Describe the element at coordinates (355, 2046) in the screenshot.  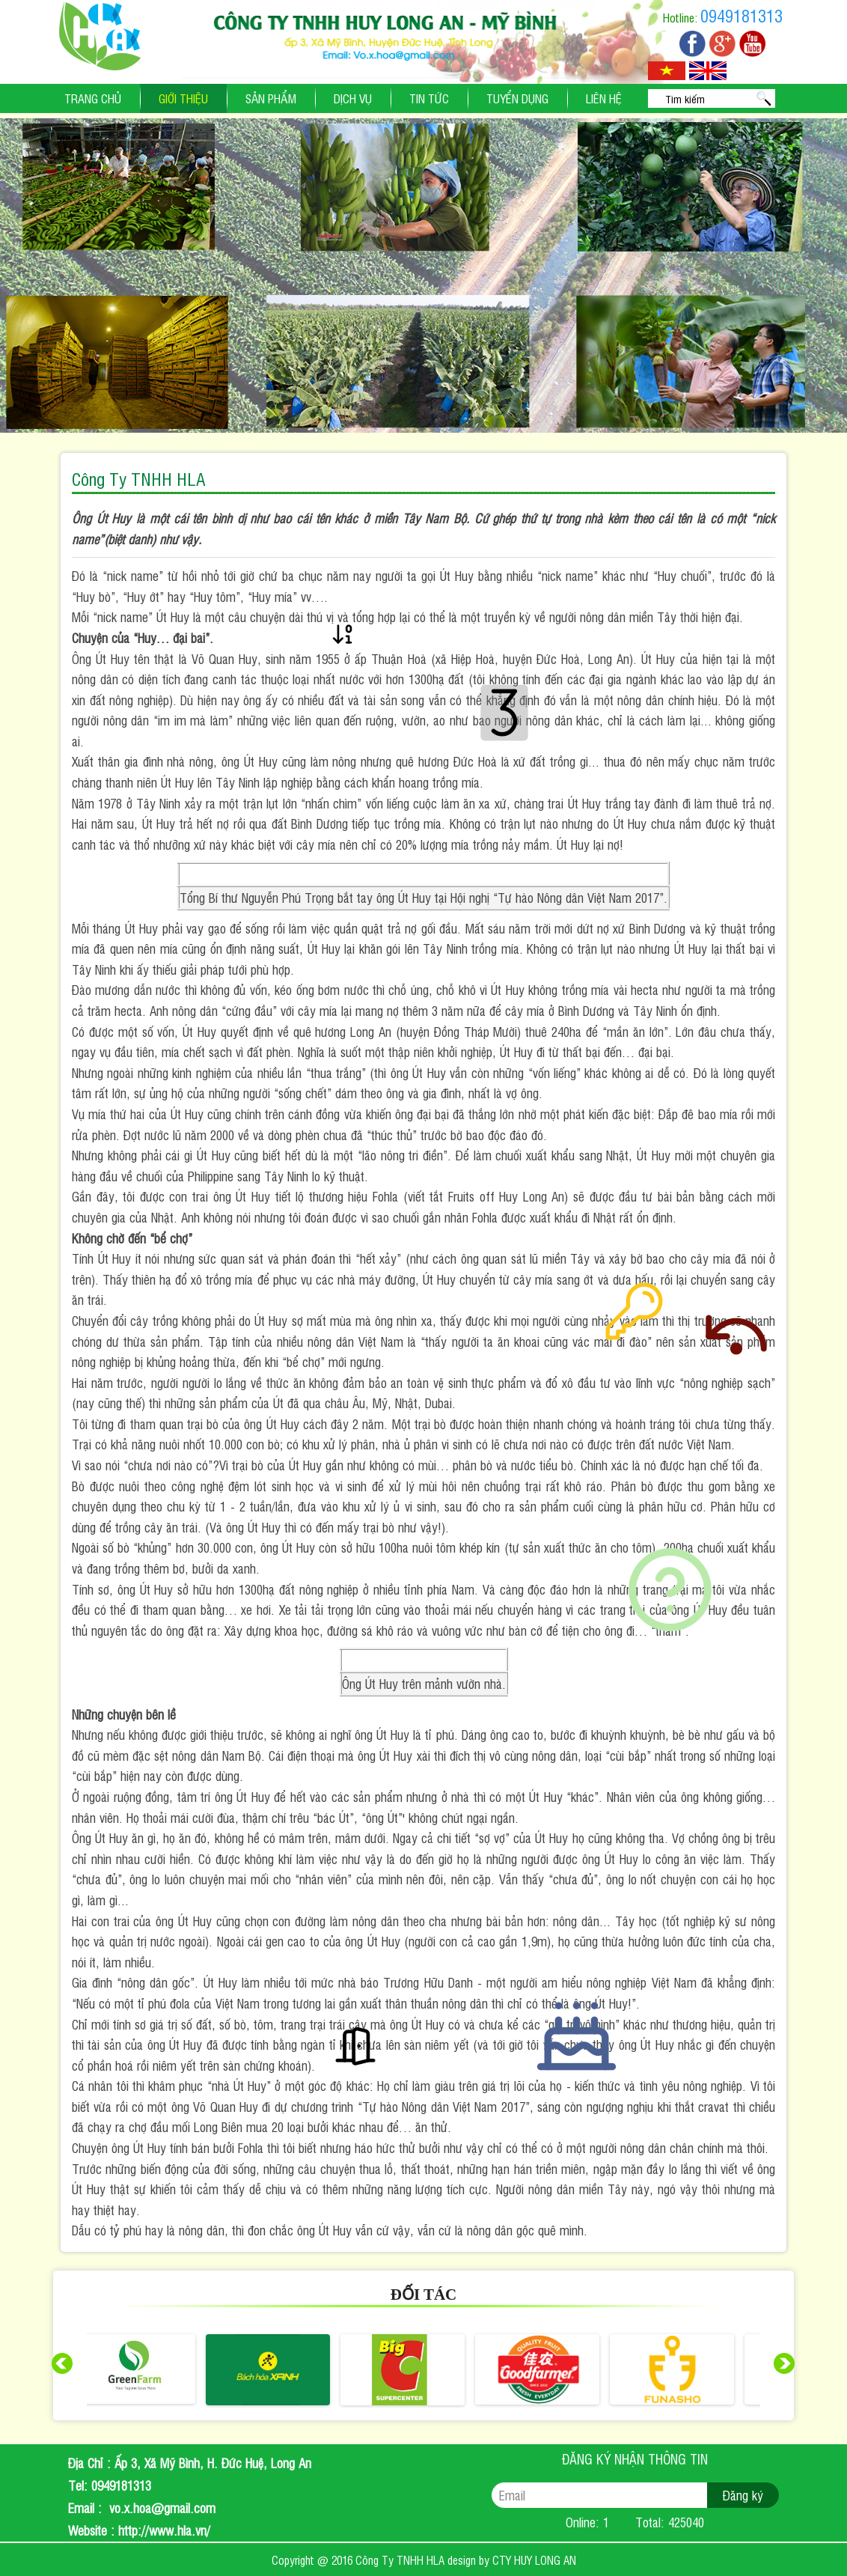
I see `log out or exit the application` at that location.